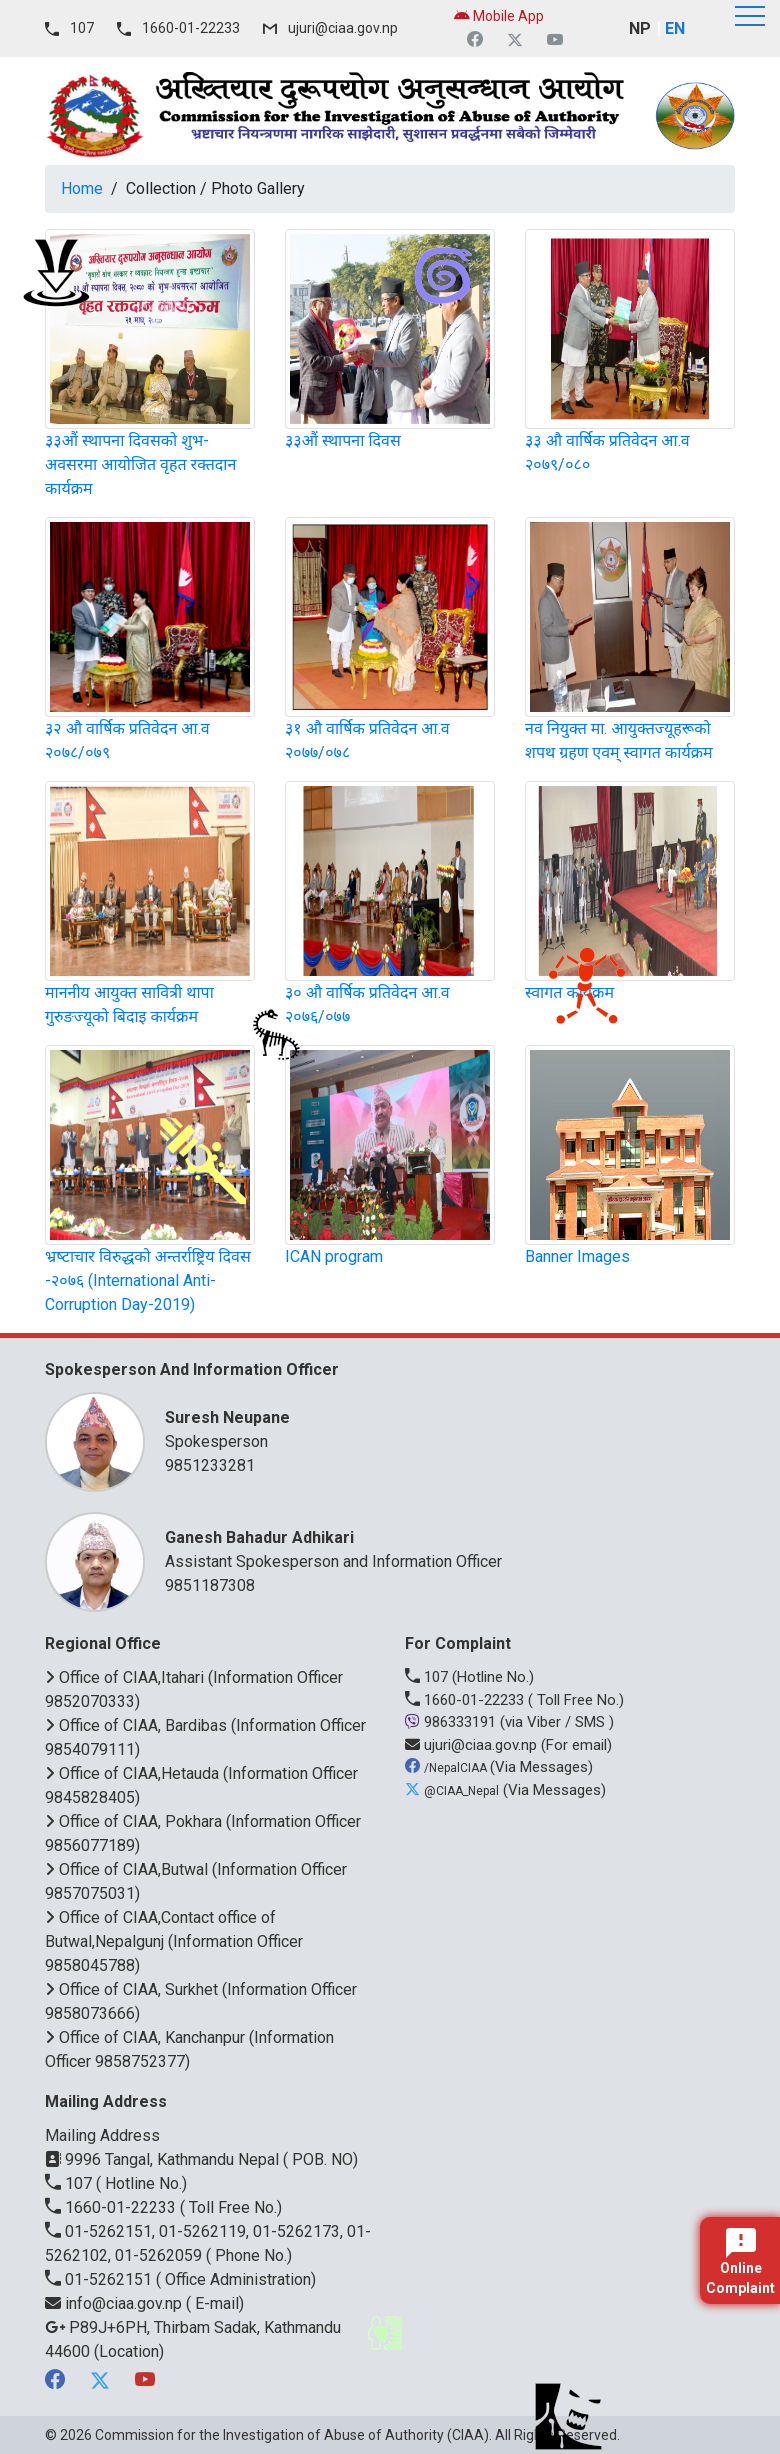  Describe the element at coordinates (276, 1035) in the screenshot. I see `view dinosaur exhibit or paleontology section` at that location.